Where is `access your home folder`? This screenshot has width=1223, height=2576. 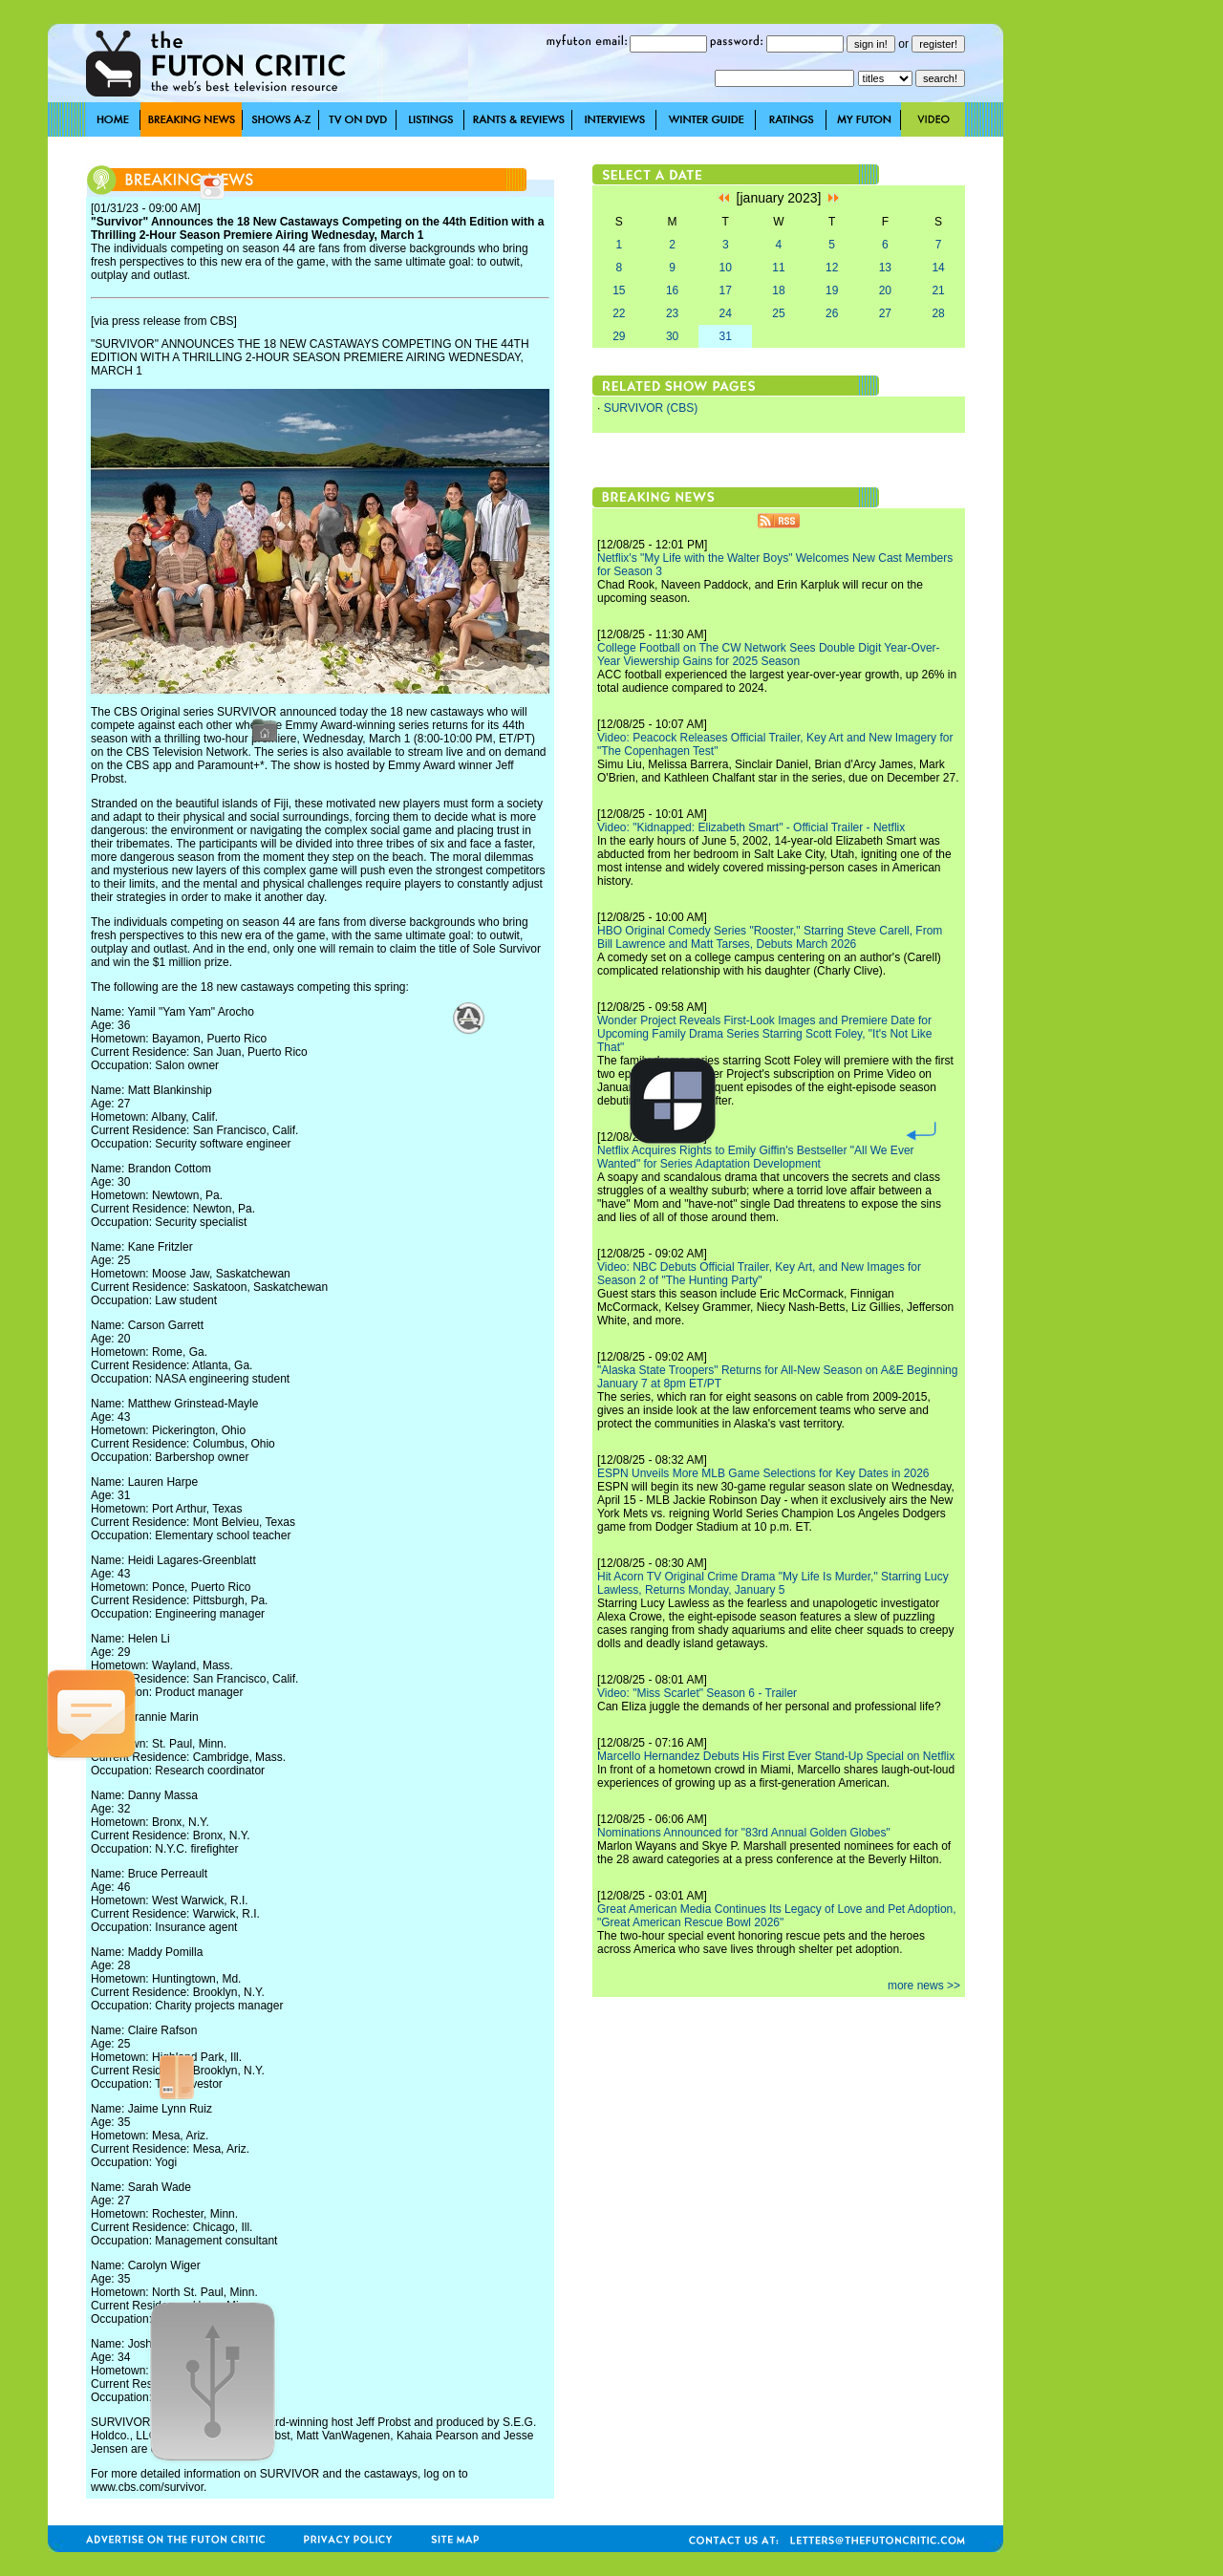 access your home folder is located at coordinates (265, 730).